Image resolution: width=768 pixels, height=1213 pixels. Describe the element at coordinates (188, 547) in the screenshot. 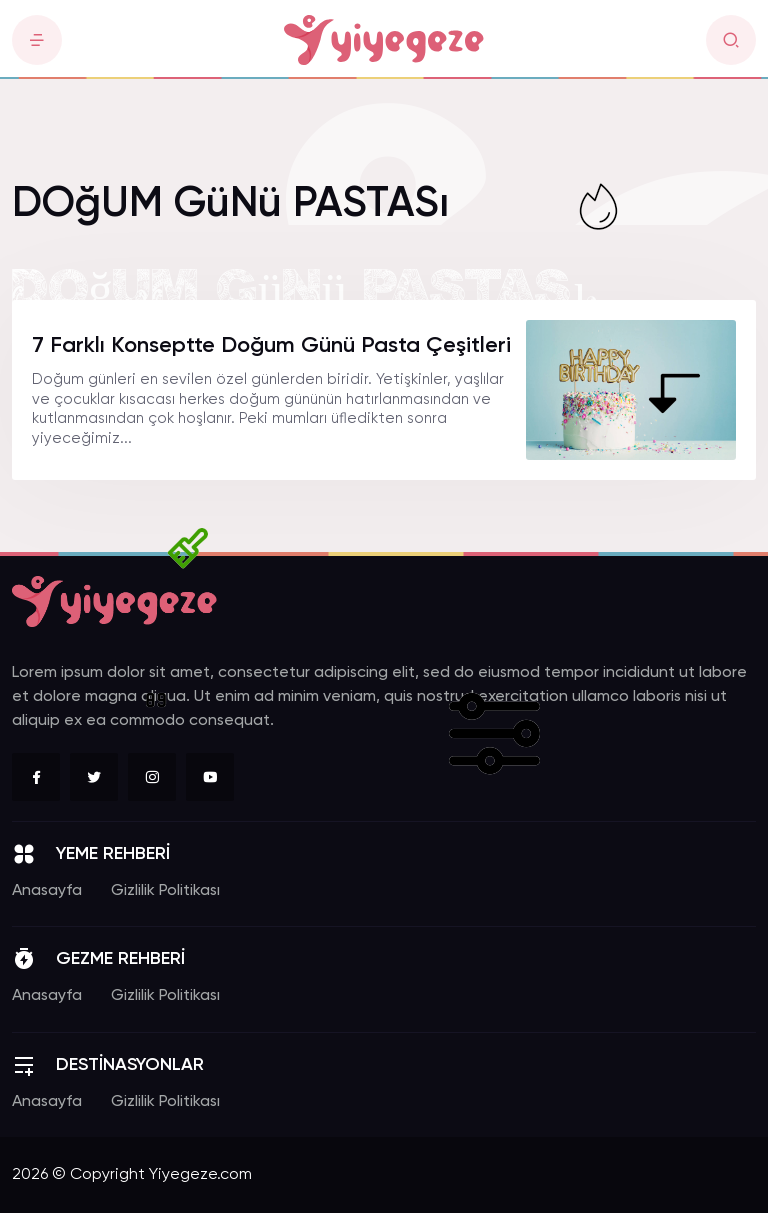

I see `access painting or drawing tools` at that location.